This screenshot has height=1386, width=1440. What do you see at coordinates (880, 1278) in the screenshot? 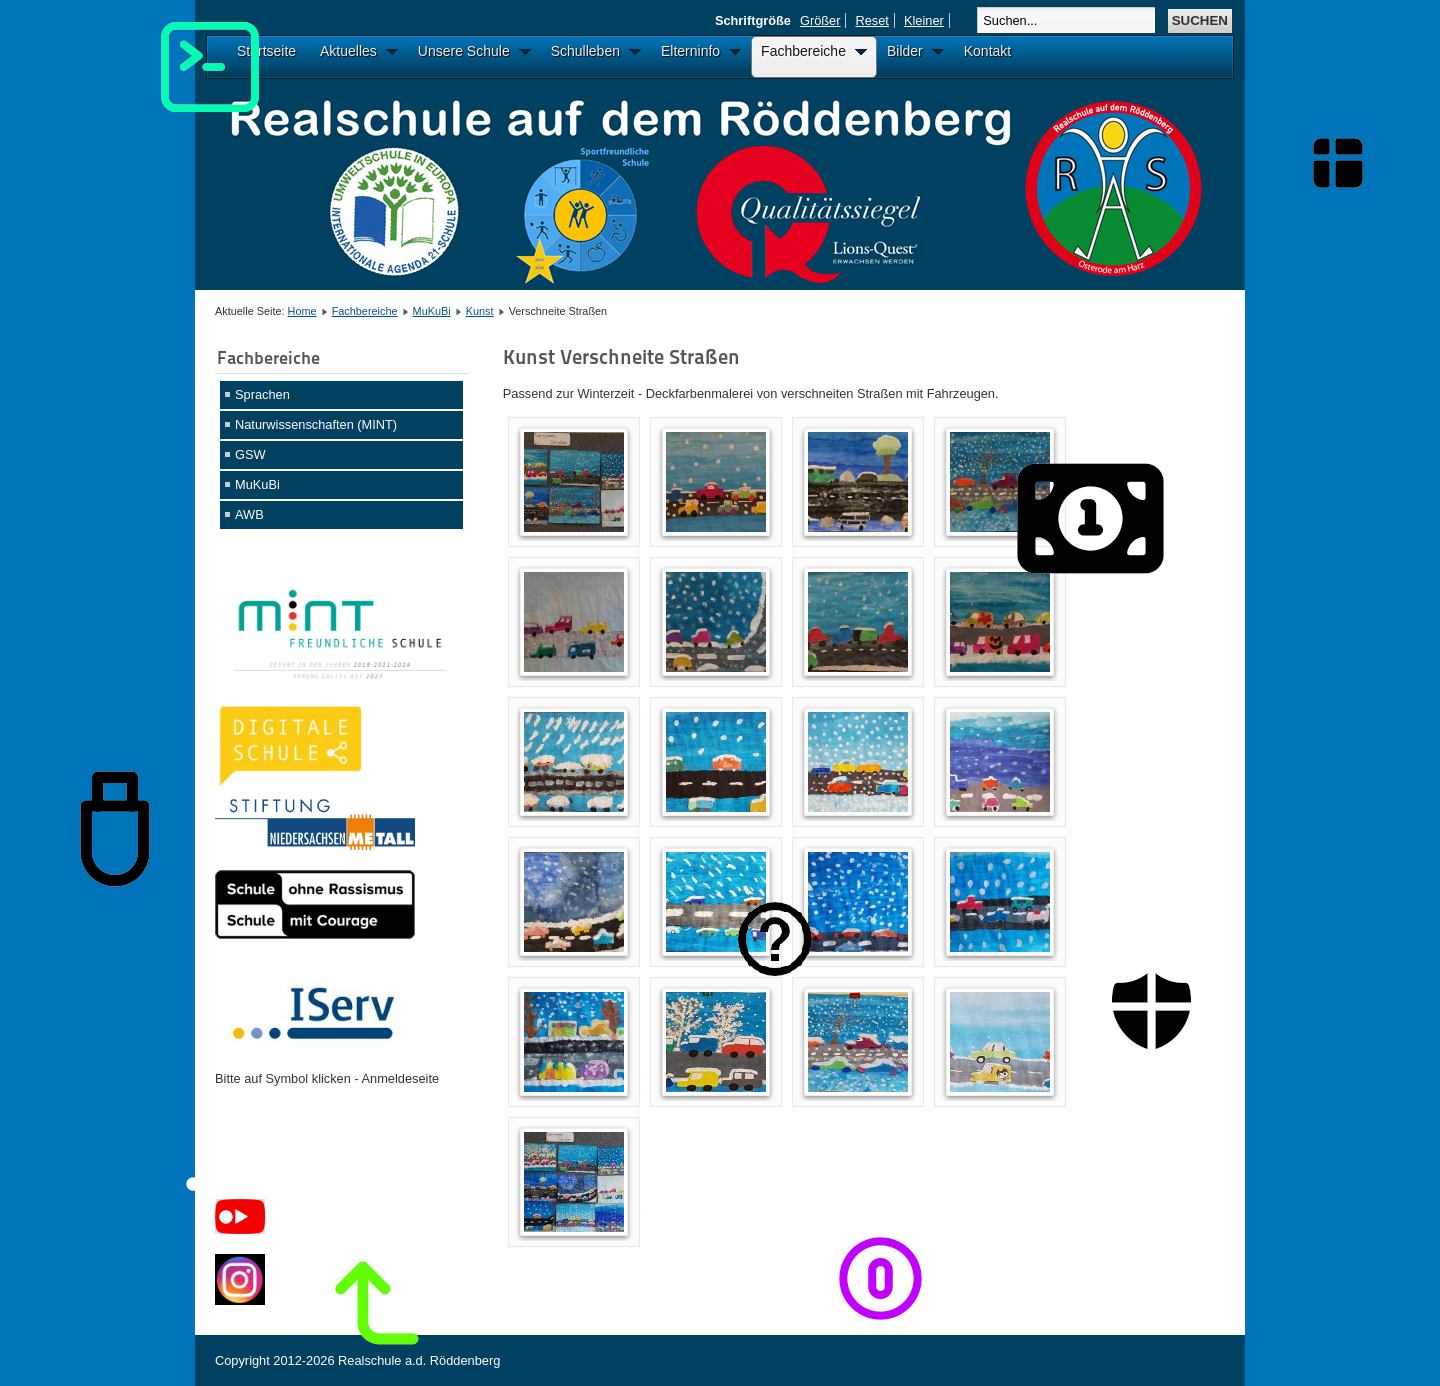
I see `indicates an "O" option or selection in a multiple choice interface` at bounding box center [880, 1278].